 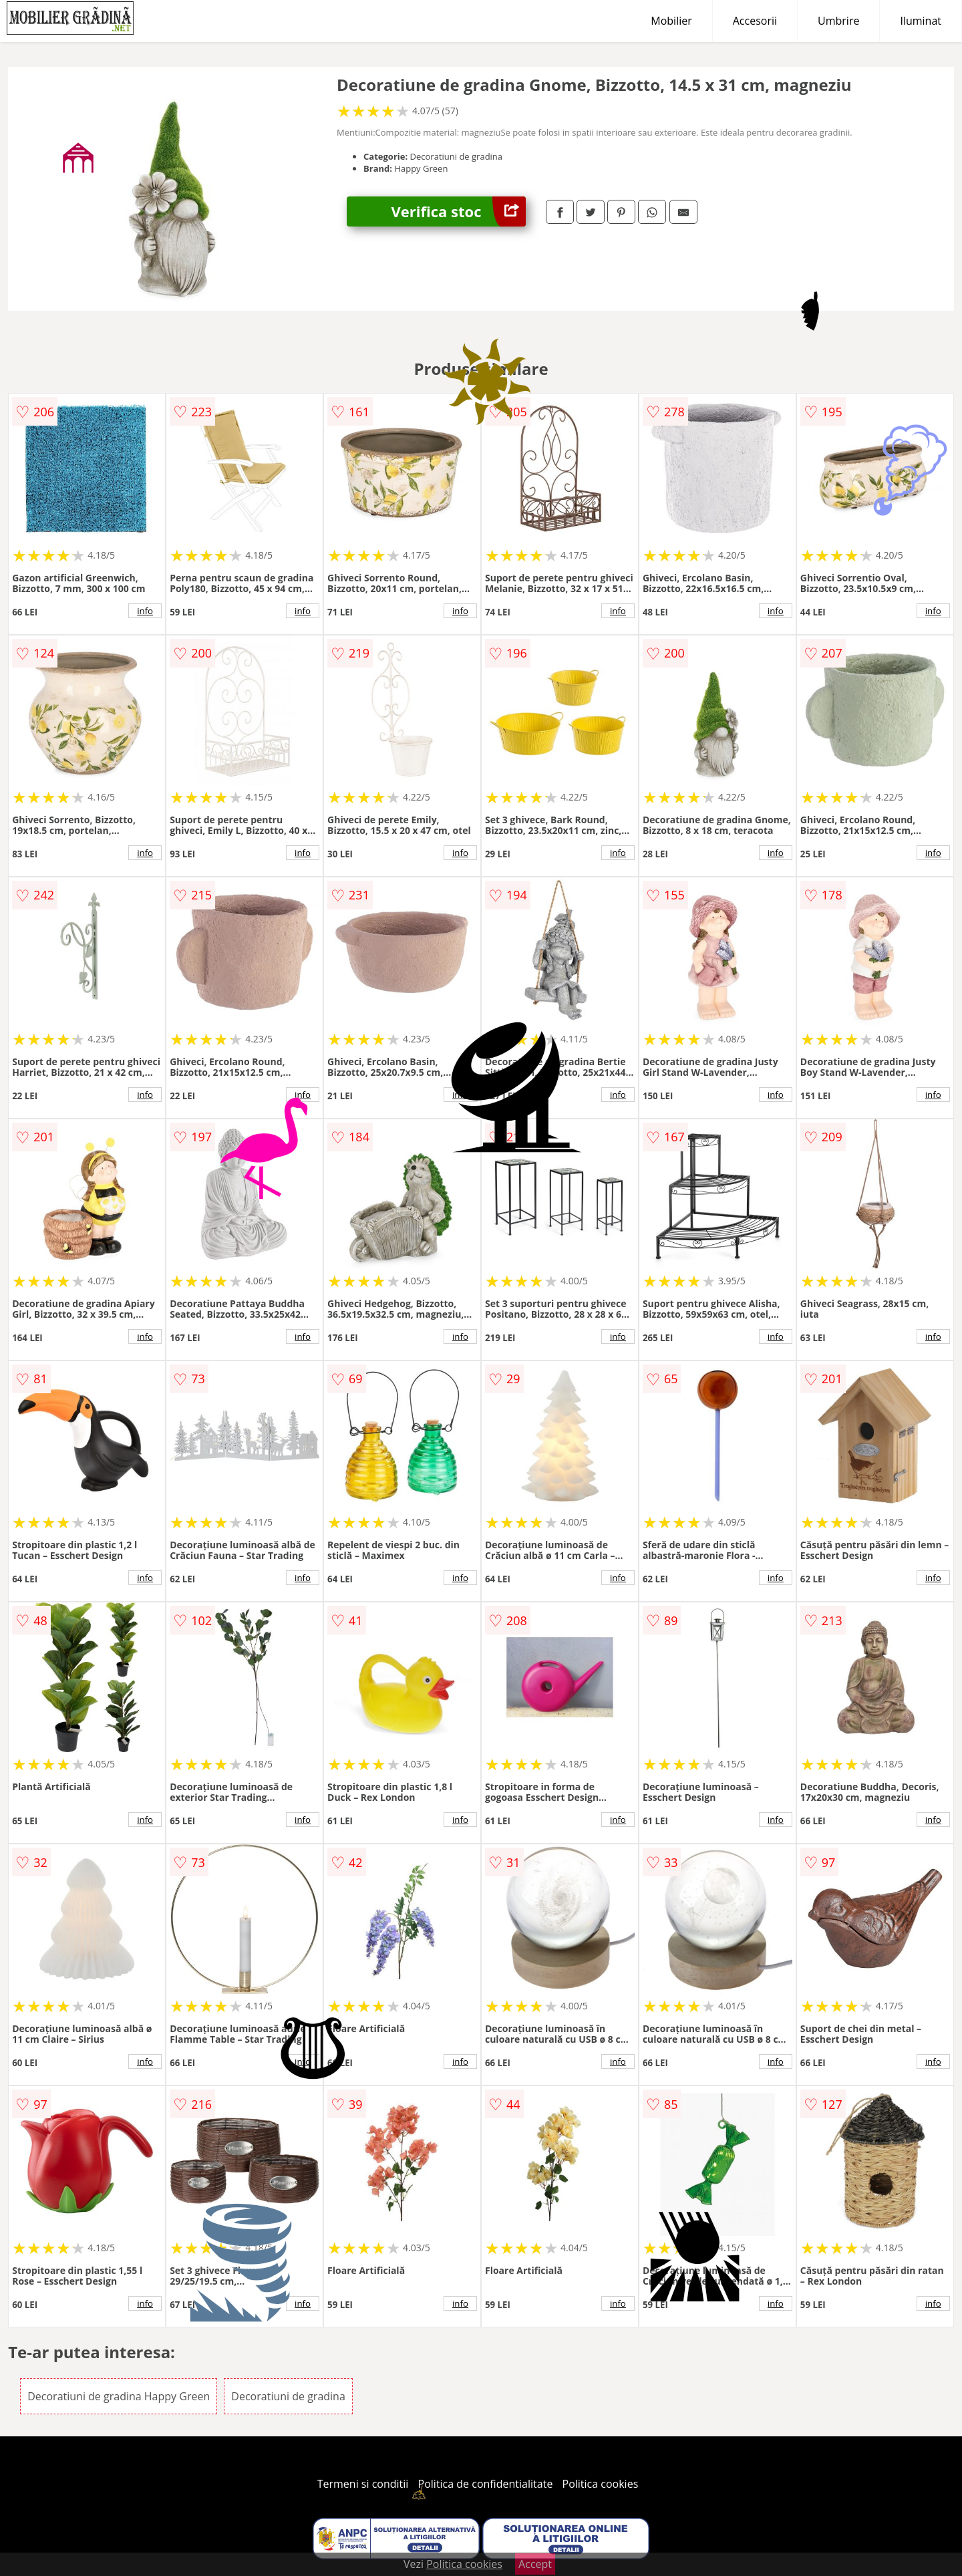 What do you see at coordinates (78, 158) in the screenshot?
I see `access the marketplace or bazaar` at bounding box center [78, 158].